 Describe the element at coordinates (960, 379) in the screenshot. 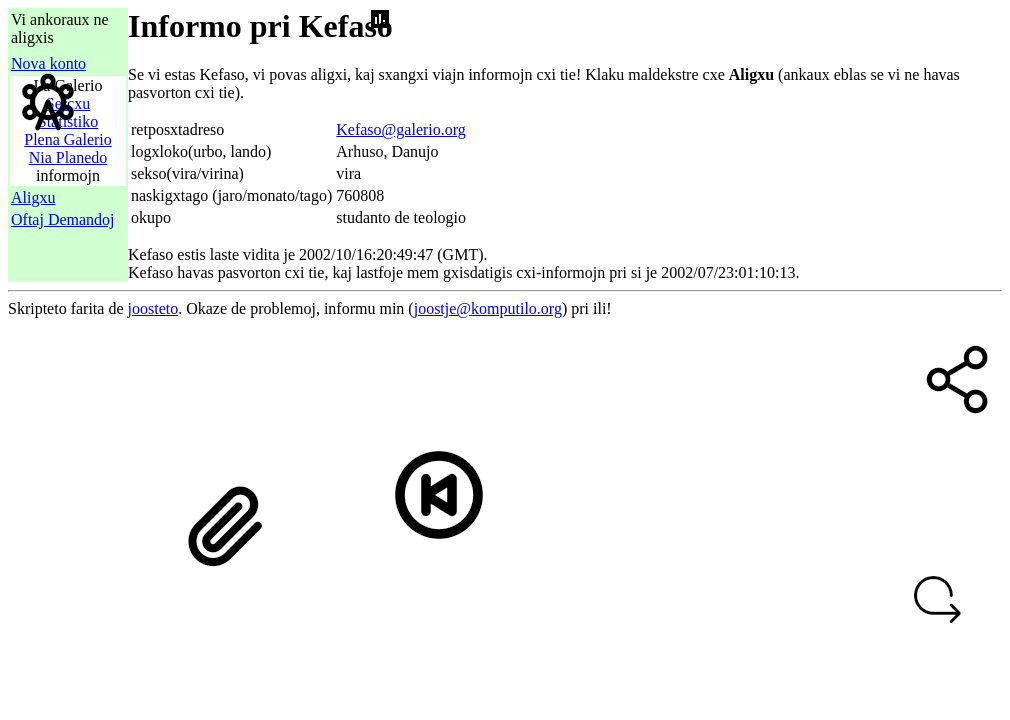

I see `share content to other apps or platforms` at that location.